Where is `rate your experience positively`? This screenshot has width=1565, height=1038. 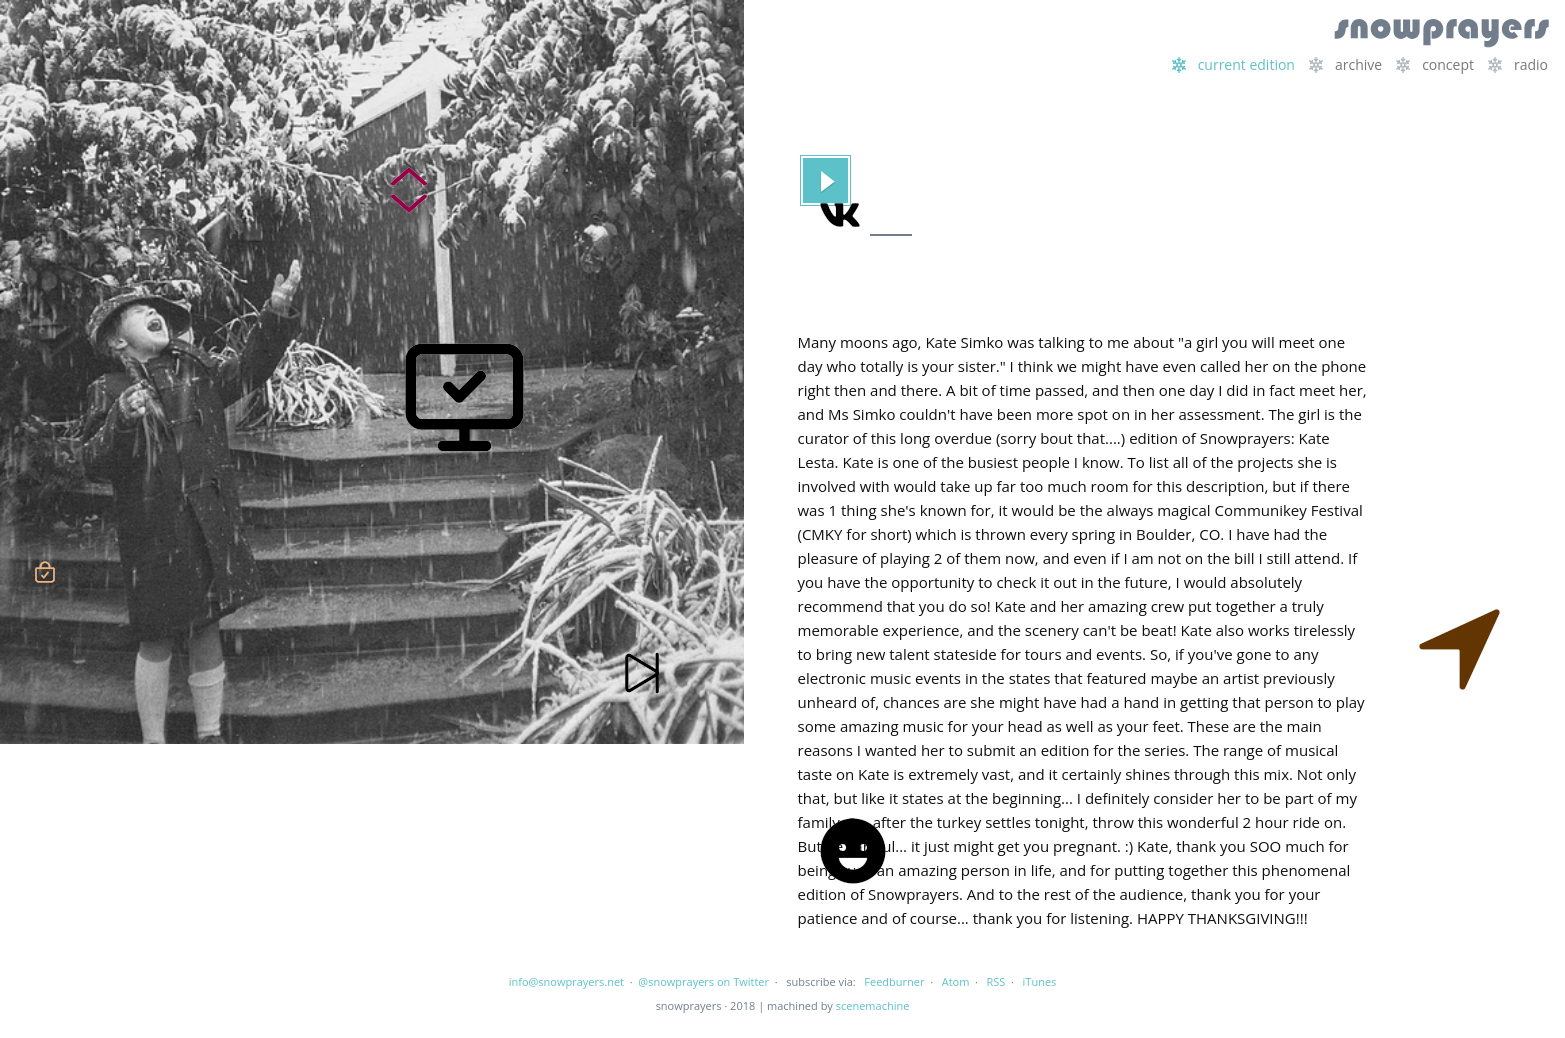 rate your experience positively is located at coordinates (853, 851).